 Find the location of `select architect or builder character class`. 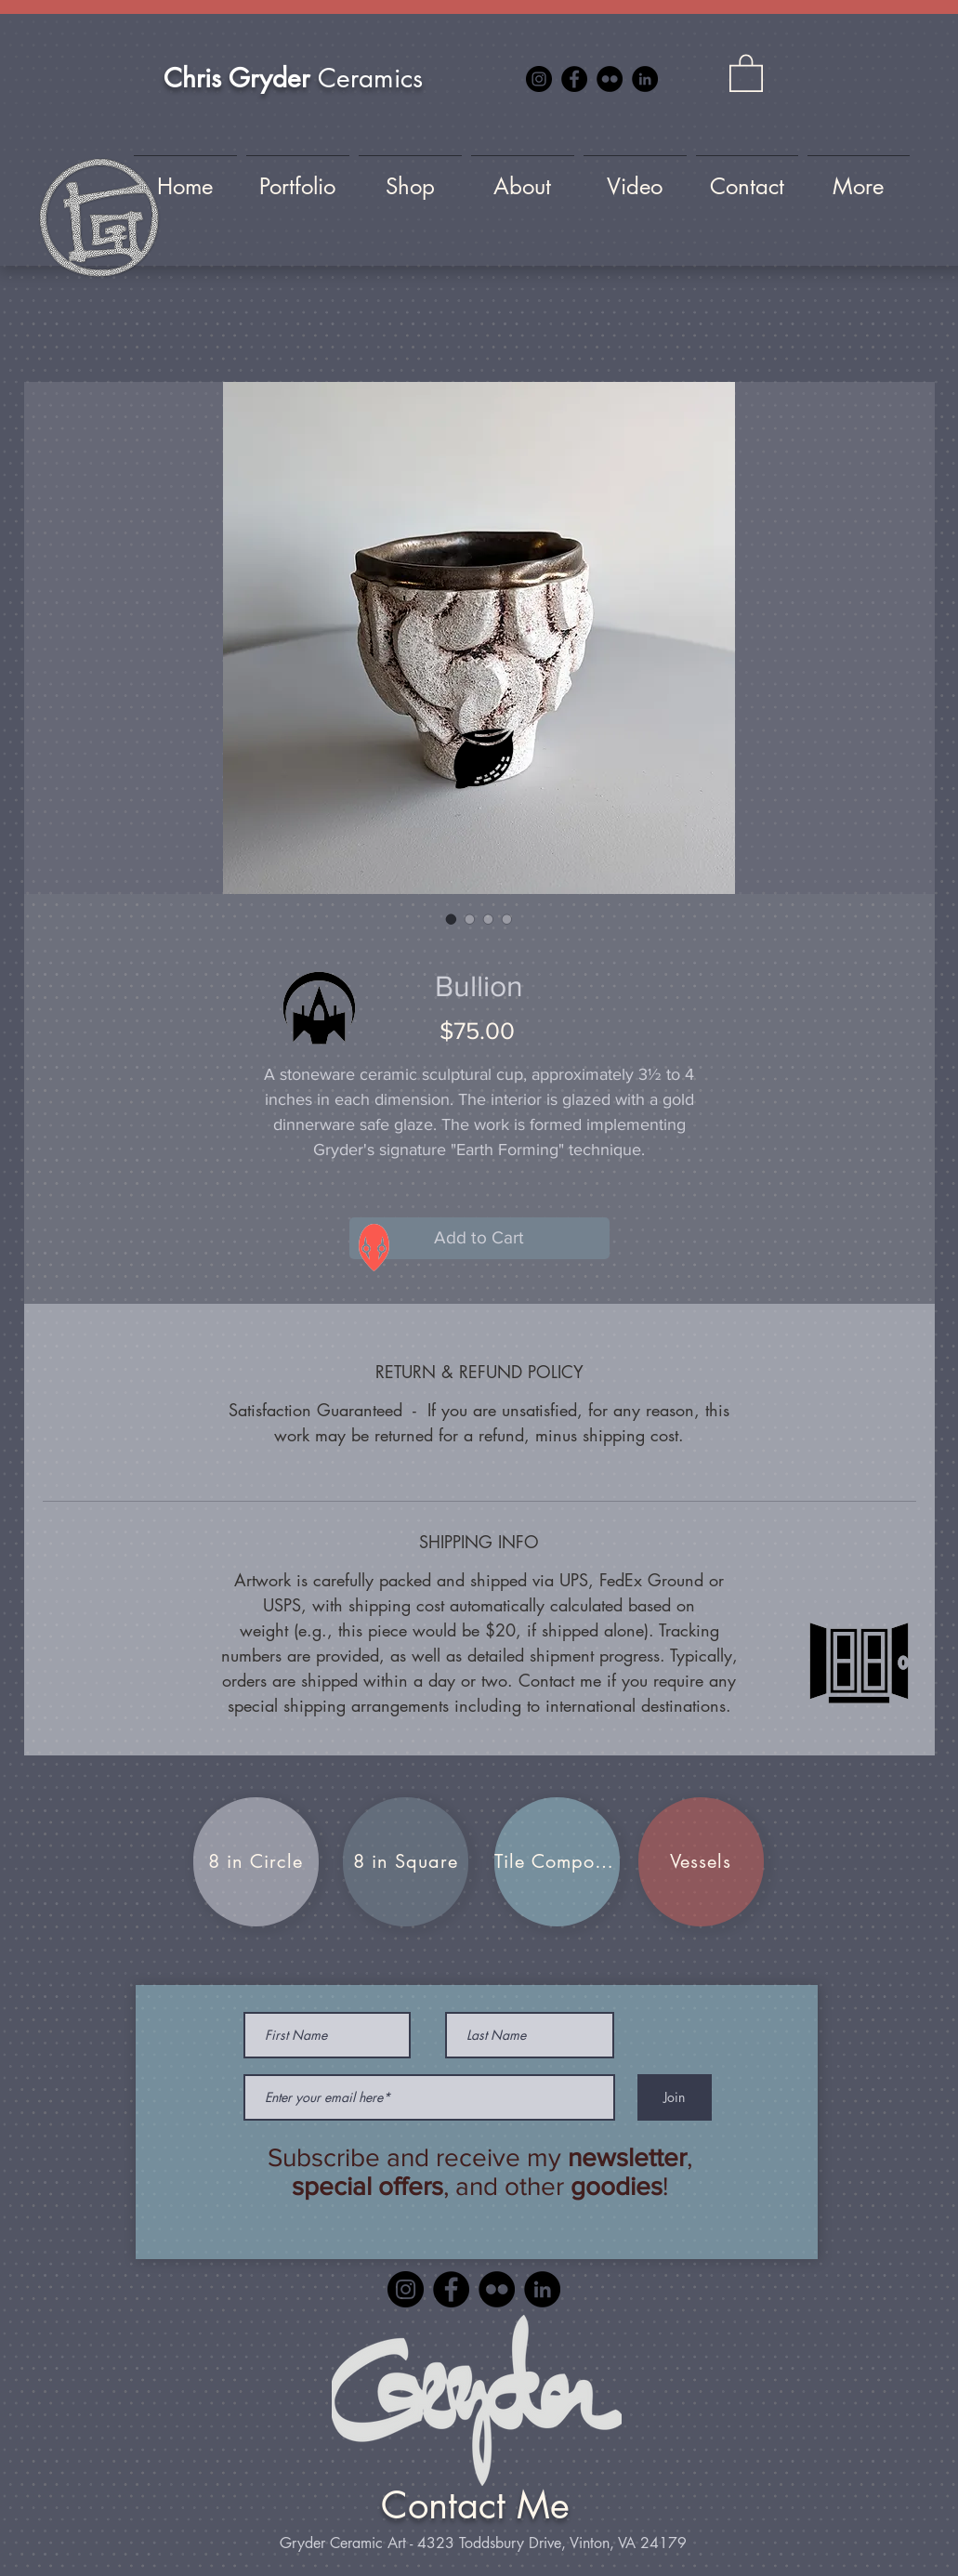

select architect or builder character class is located at coordinates (374, 1247).